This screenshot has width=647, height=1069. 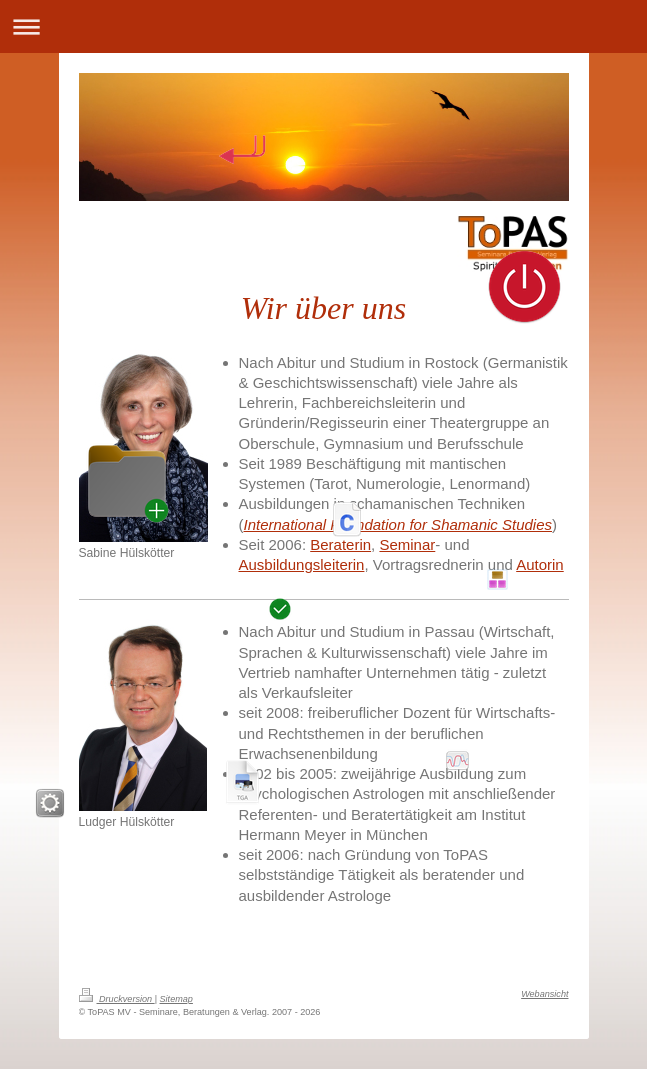 I want to click on a C programming language source code file, so click(x=347, y=519).